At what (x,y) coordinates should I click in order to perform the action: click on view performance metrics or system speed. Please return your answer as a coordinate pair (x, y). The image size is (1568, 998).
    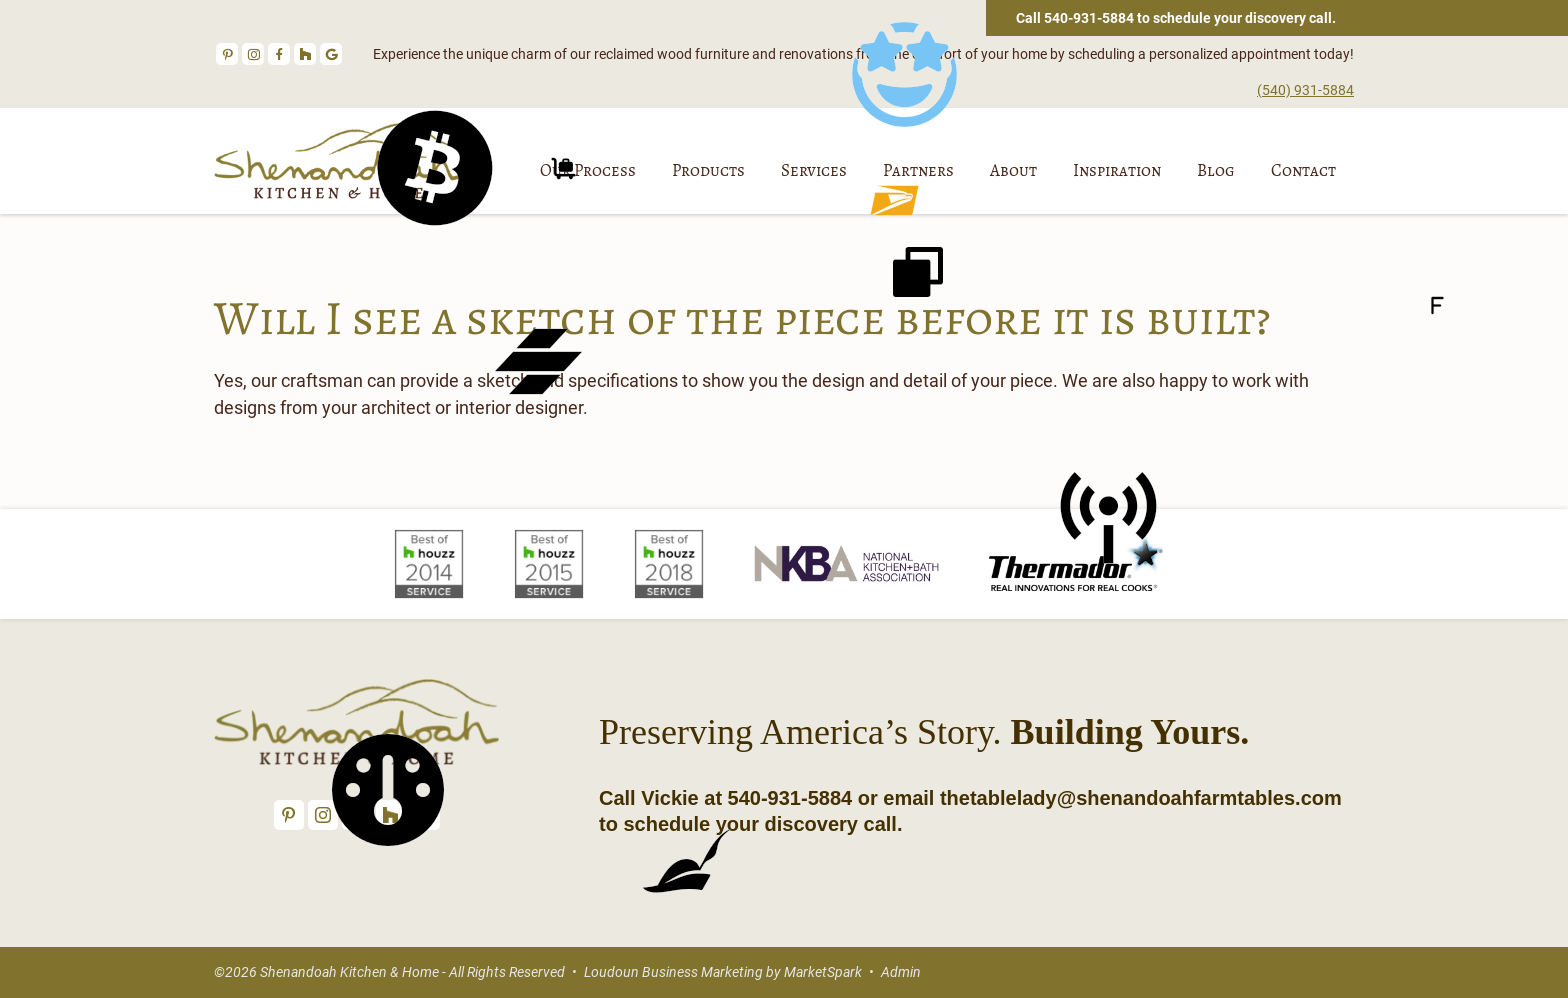
    Looking at the image, I should click on (388, 790).